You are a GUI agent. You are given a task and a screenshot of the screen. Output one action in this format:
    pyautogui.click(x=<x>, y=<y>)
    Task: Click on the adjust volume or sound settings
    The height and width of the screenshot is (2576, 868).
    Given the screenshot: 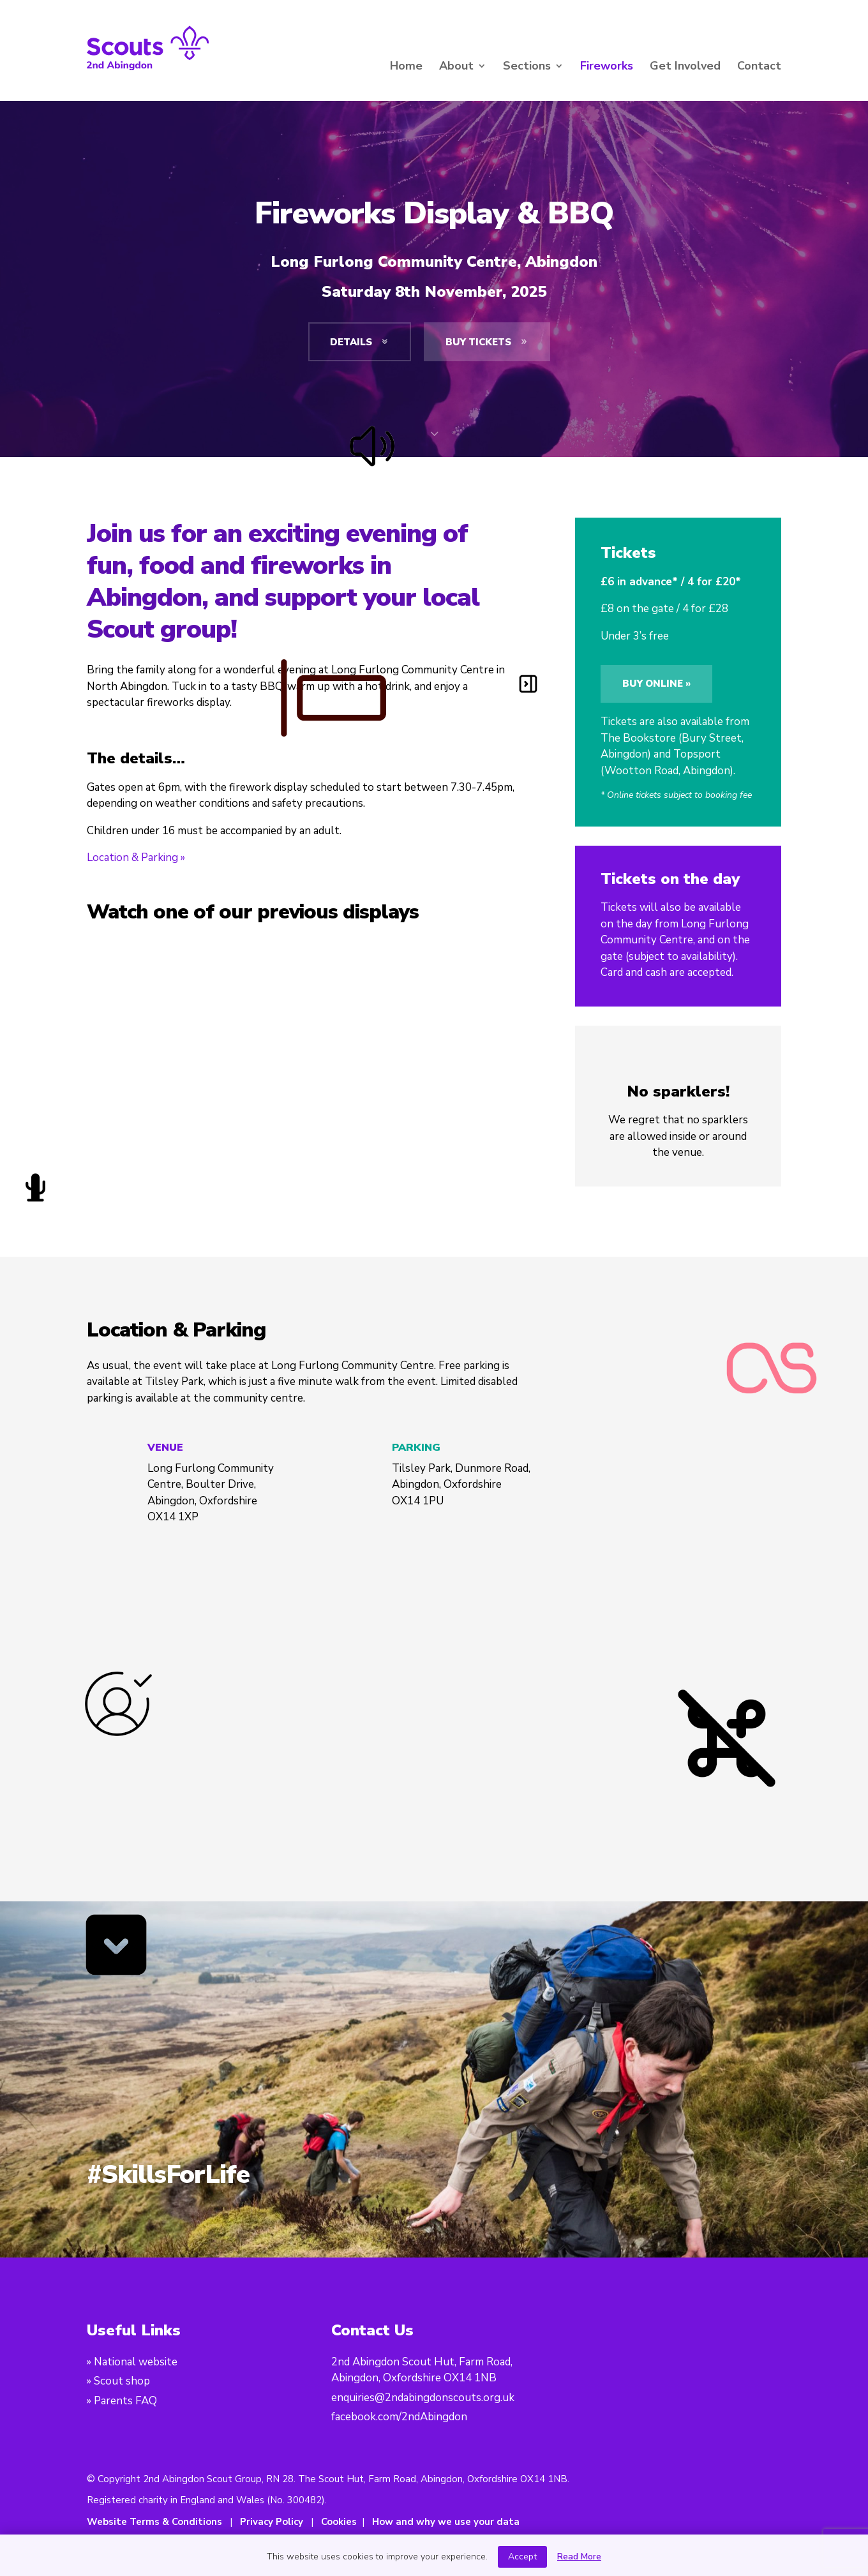 What is the action you would take?
    pyautogui.click(x=372, y=446)
    